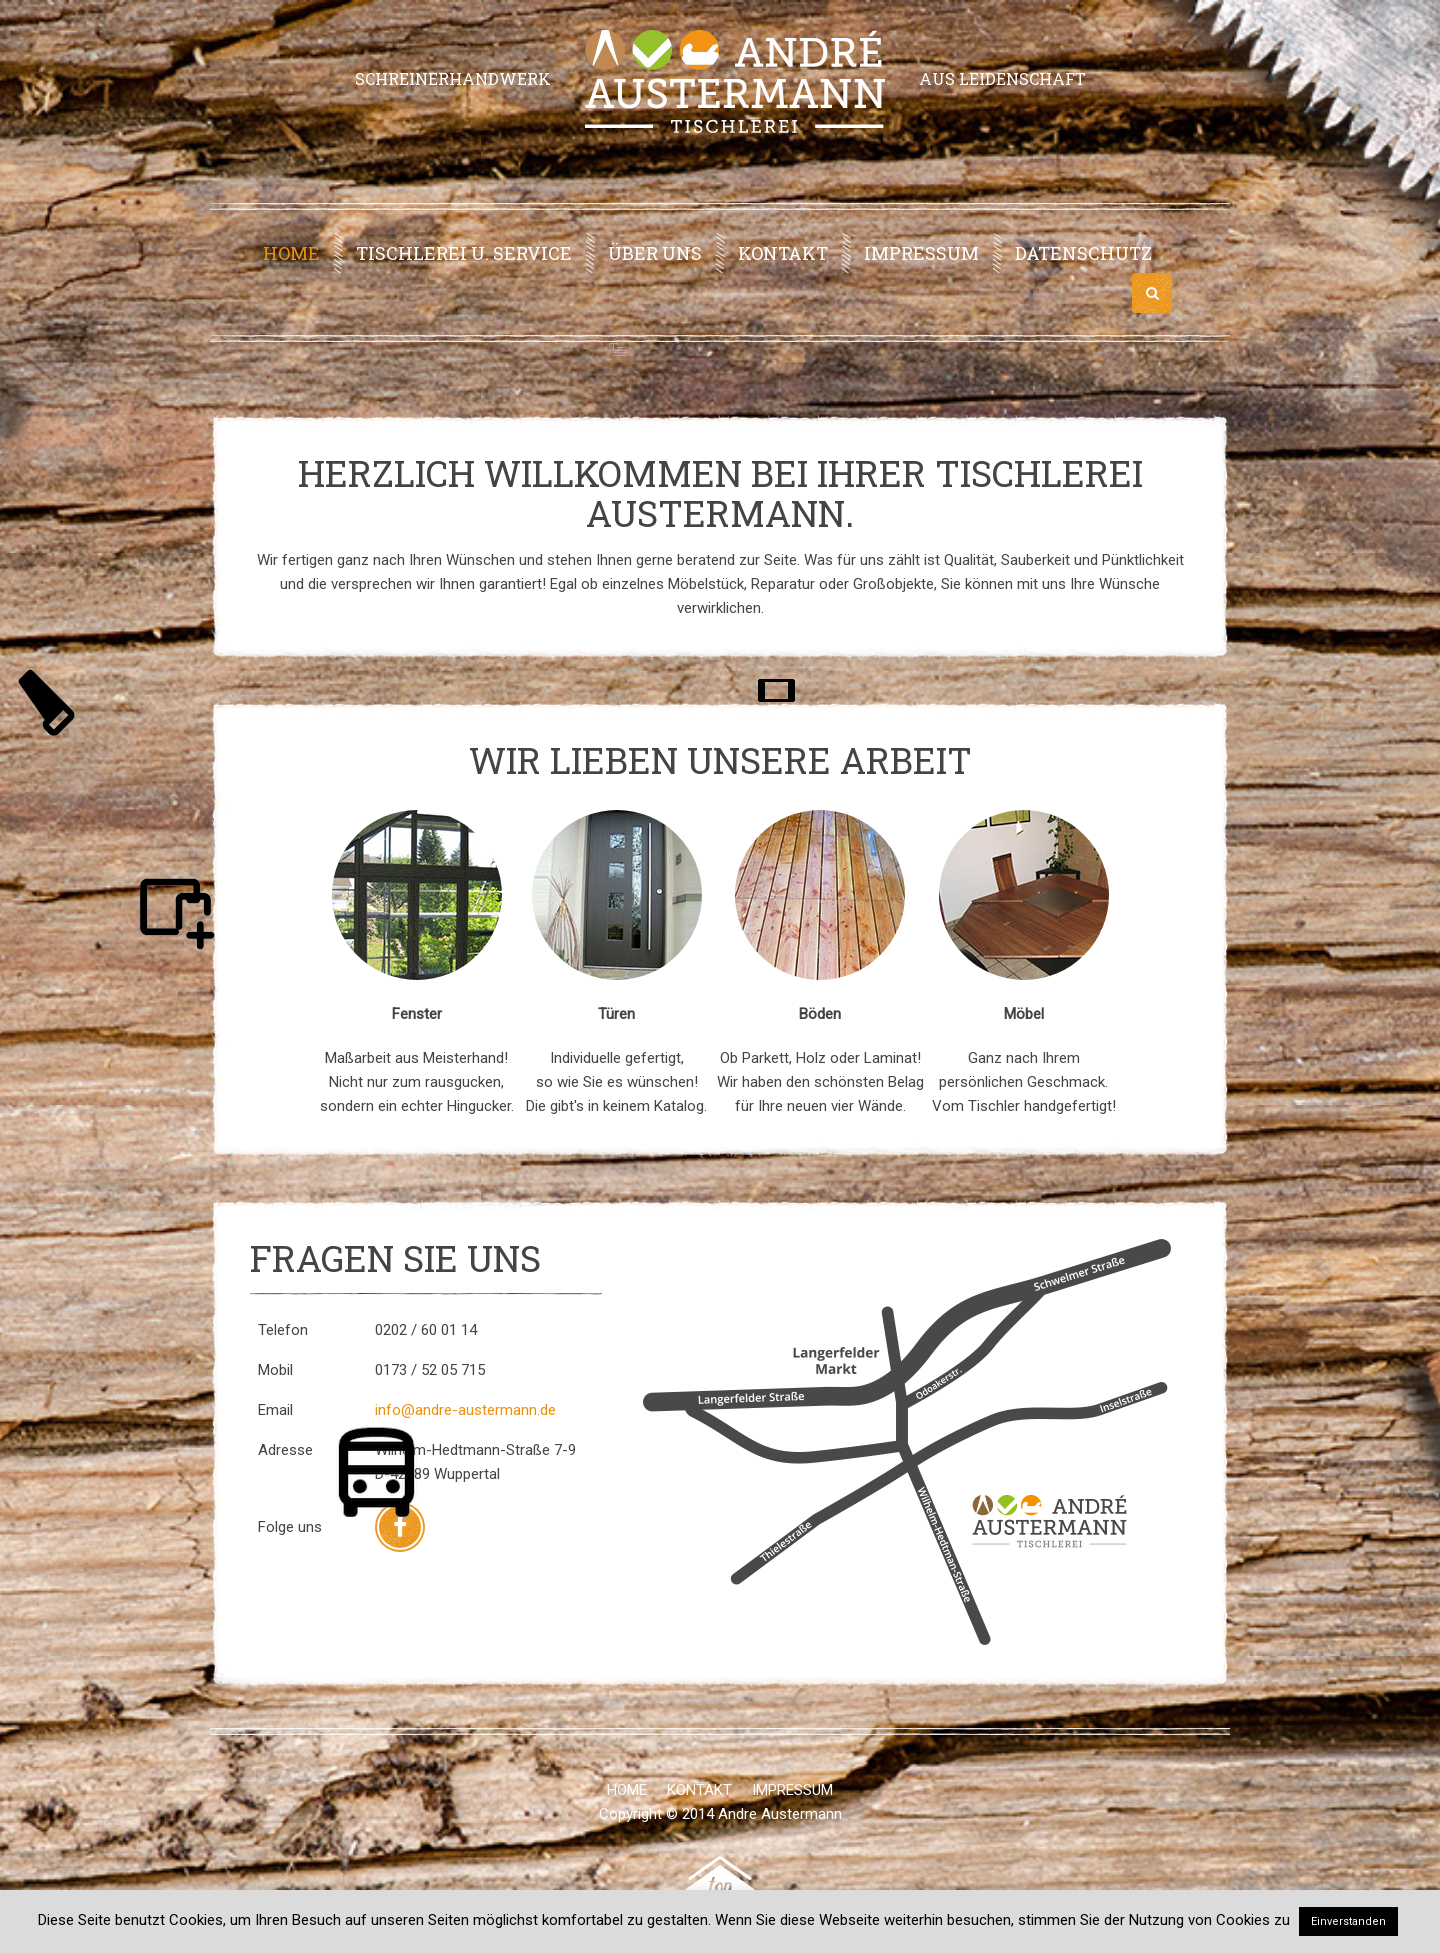 This screenshot has width=1440, height=1953. I want to click on switch device to landscape mode, so click(776, 690).